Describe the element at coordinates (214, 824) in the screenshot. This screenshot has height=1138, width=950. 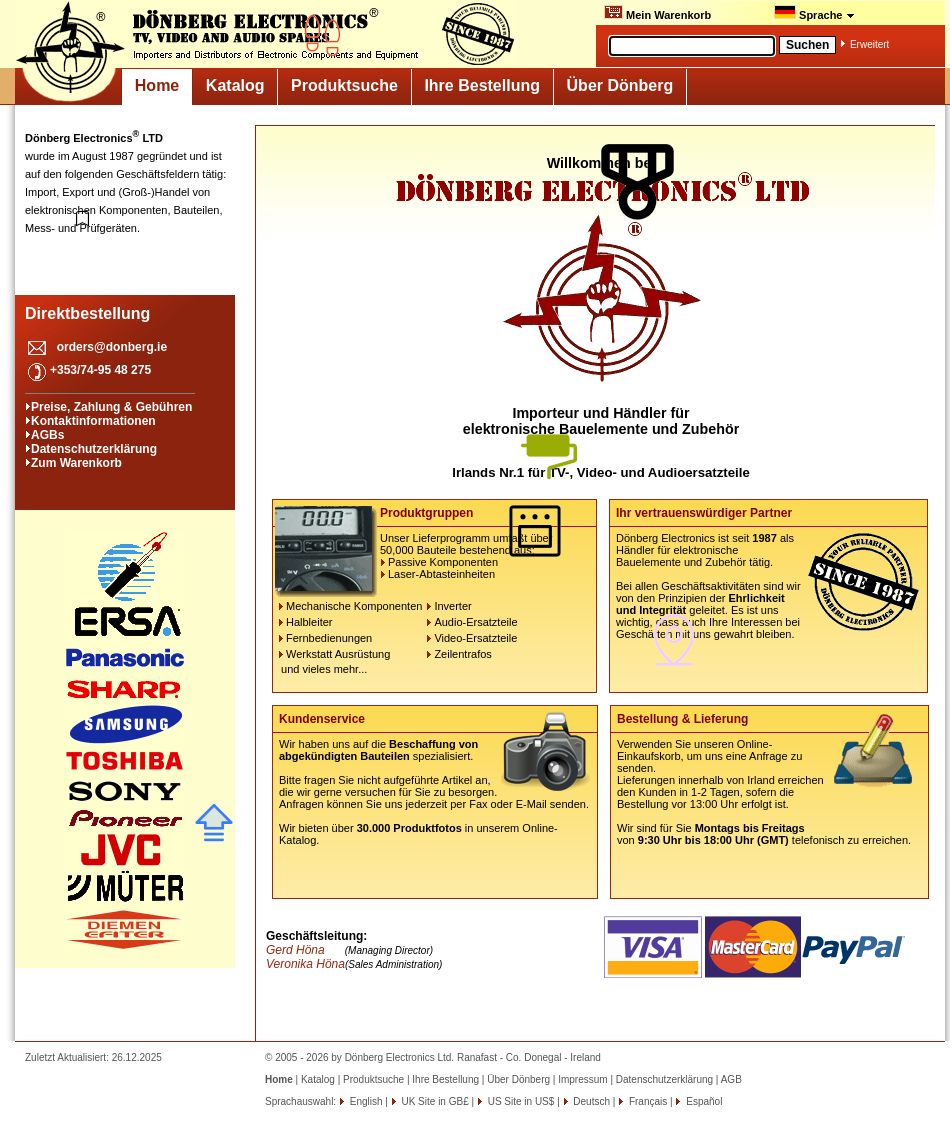
I see `upload multiple files or items` at that location.